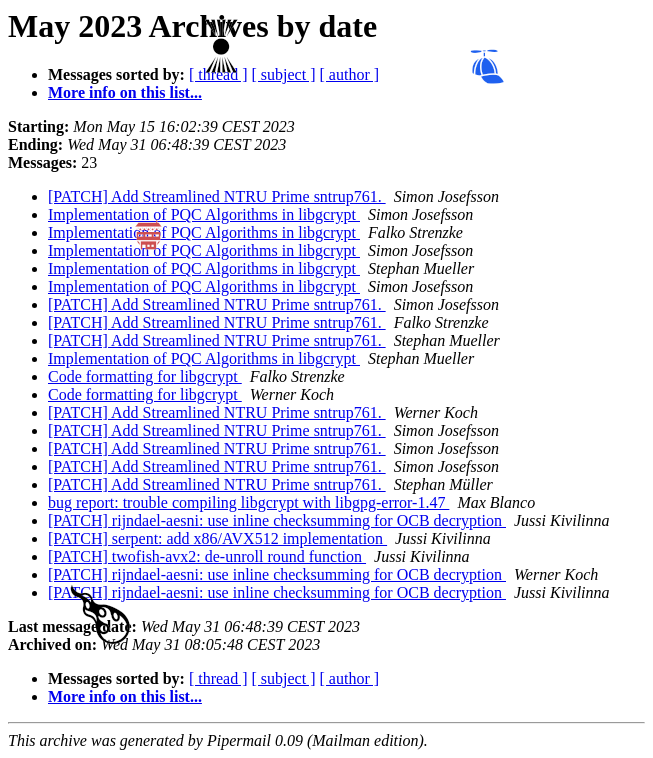 This screenshot has width=653, height=758. Describe the element at coordinates (220, 46) in the screenshot. I see `indicates a burst of energy or power-up activation` at that location.